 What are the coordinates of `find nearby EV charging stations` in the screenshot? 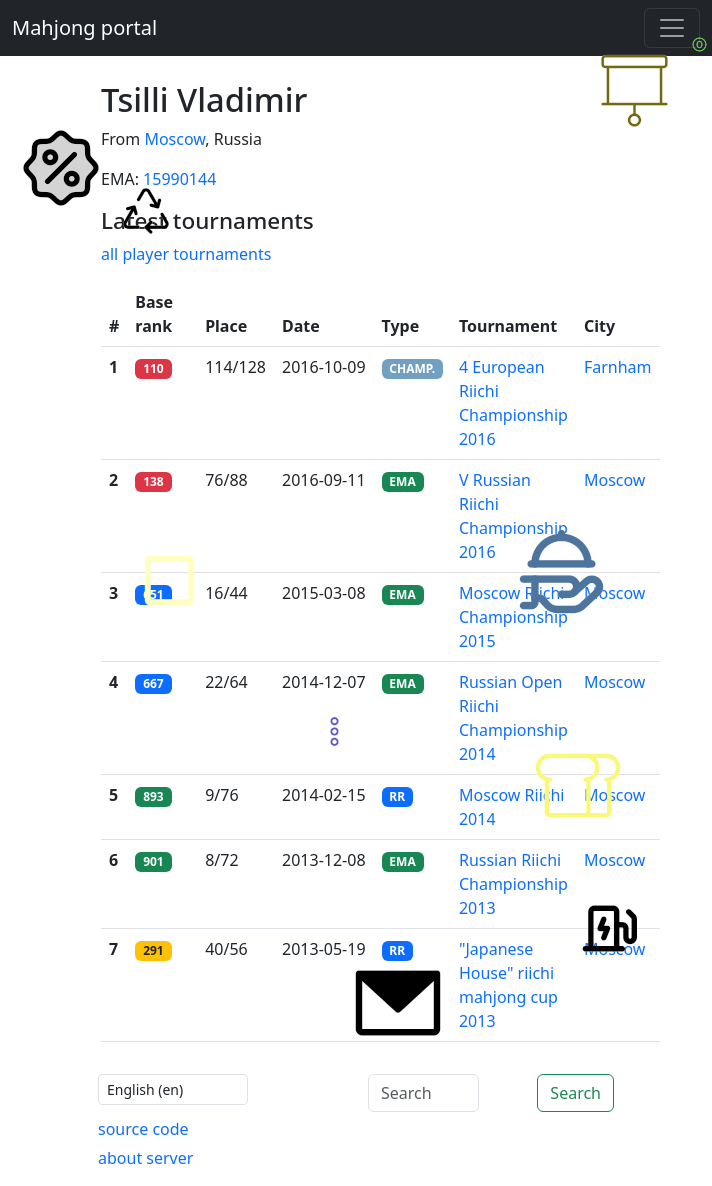 It's located at (607, 928).